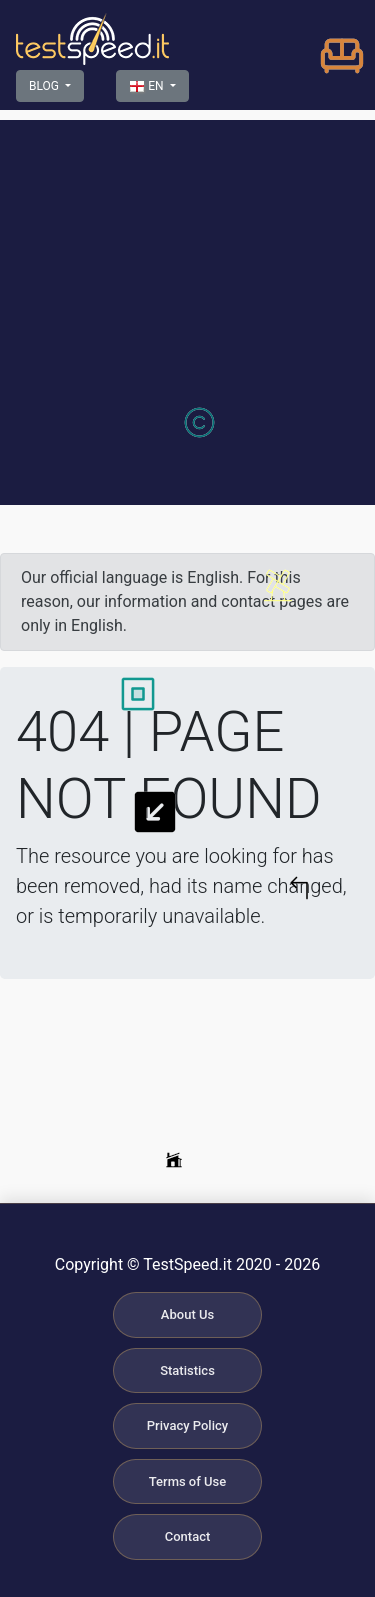 The image size is (375, 1597). What do you see at coordinates (155, 812) in the screenshot?
I see `move content to bottom-left corner` at bounding box center [155, 812].